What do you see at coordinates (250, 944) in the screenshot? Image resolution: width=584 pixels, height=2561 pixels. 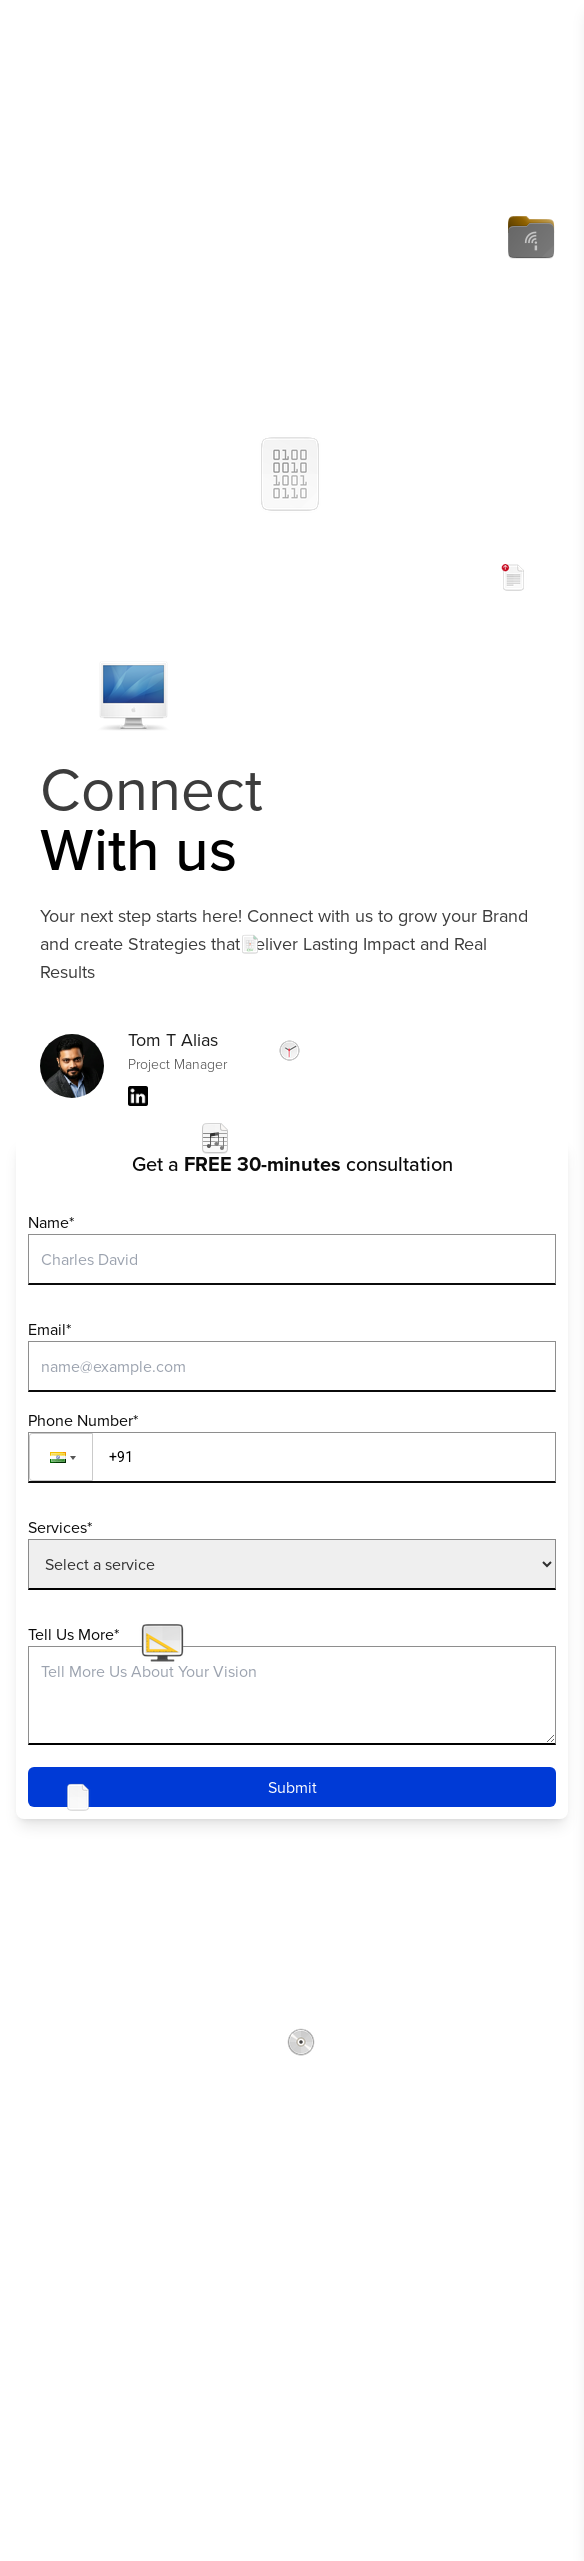 I see `open a CSV spreadsheet file` at bounding box center [250, 944].